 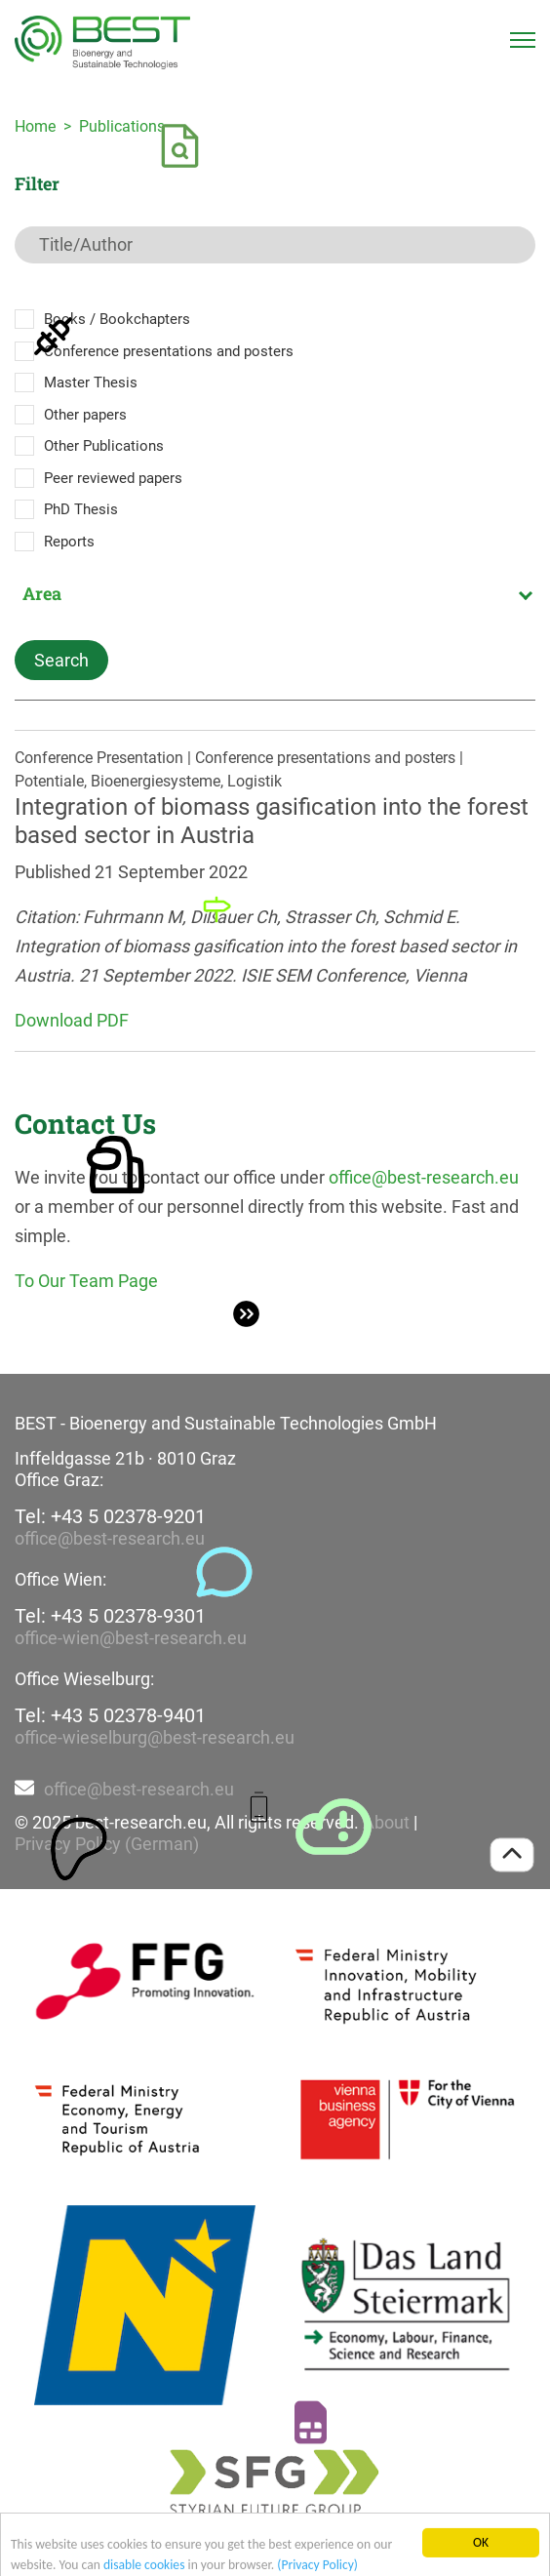 What do you see at coordinates (216, 909) in the screenshot?
I see `navigate to project milestones` at bounding box center [216, 909].